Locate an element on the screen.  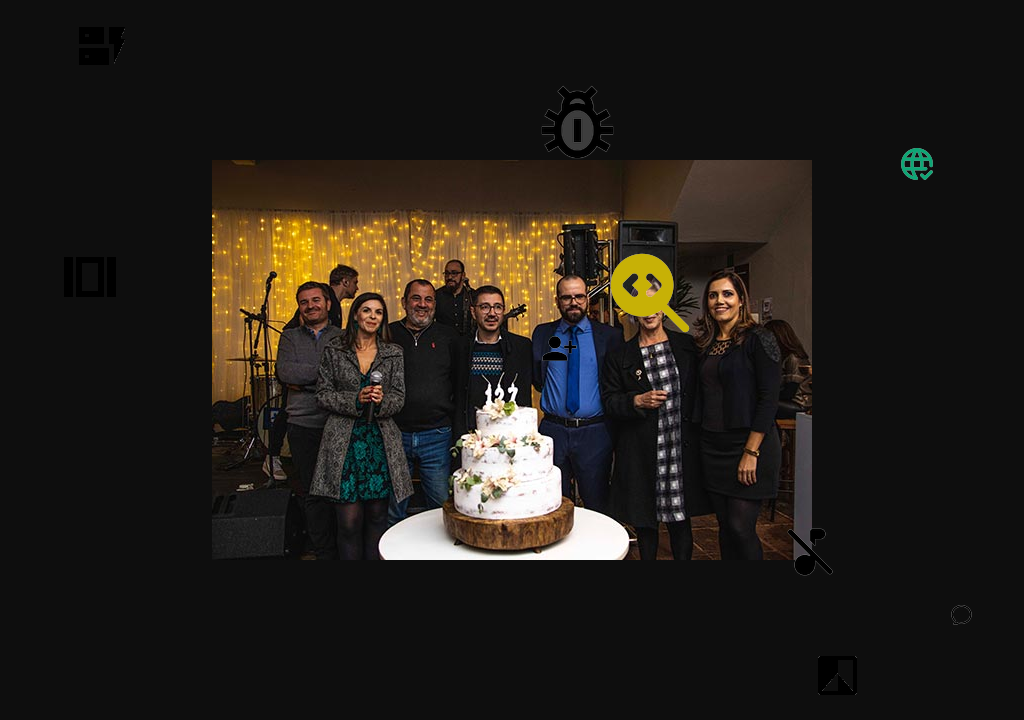
mute or disable music playback is located at coordinates (810, 552).